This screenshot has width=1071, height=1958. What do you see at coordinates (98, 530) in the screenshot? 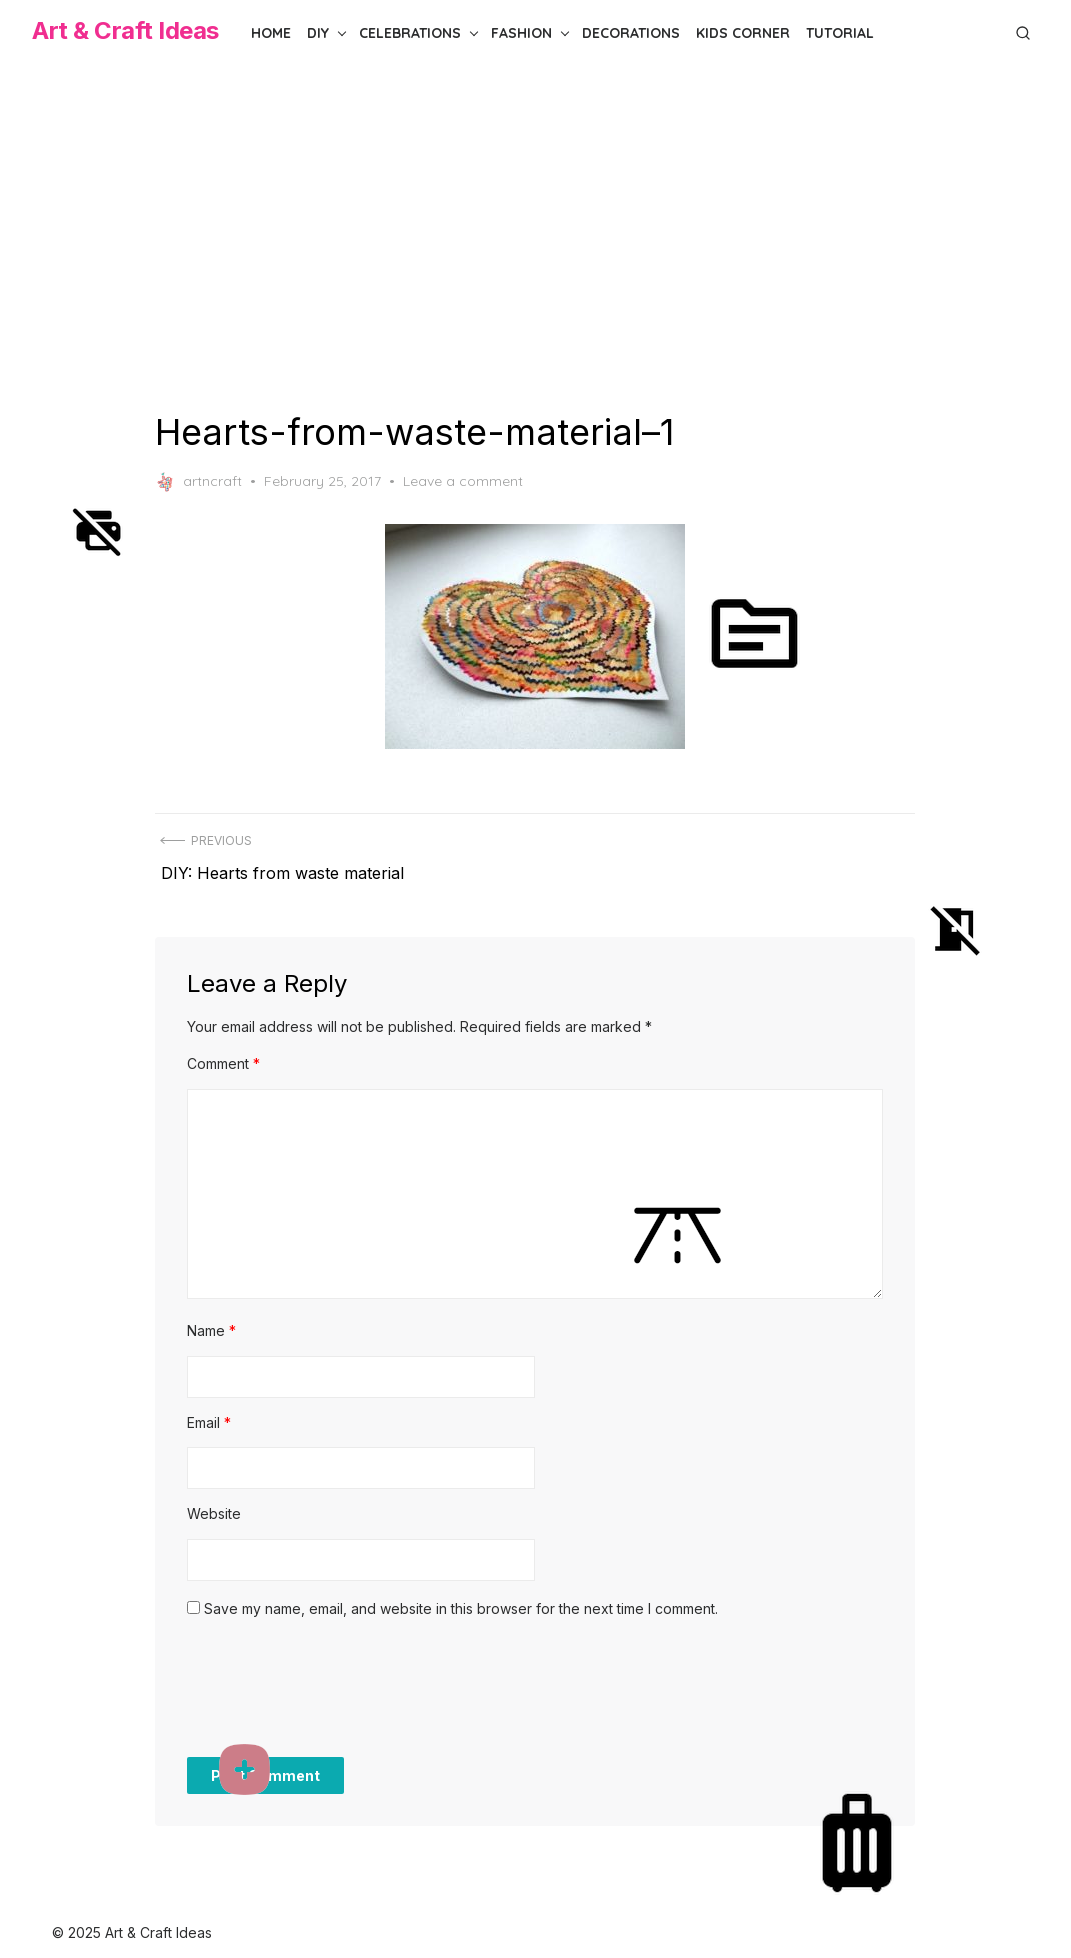
I see `printing is currently unavailable` at bounding box center [98, 530].